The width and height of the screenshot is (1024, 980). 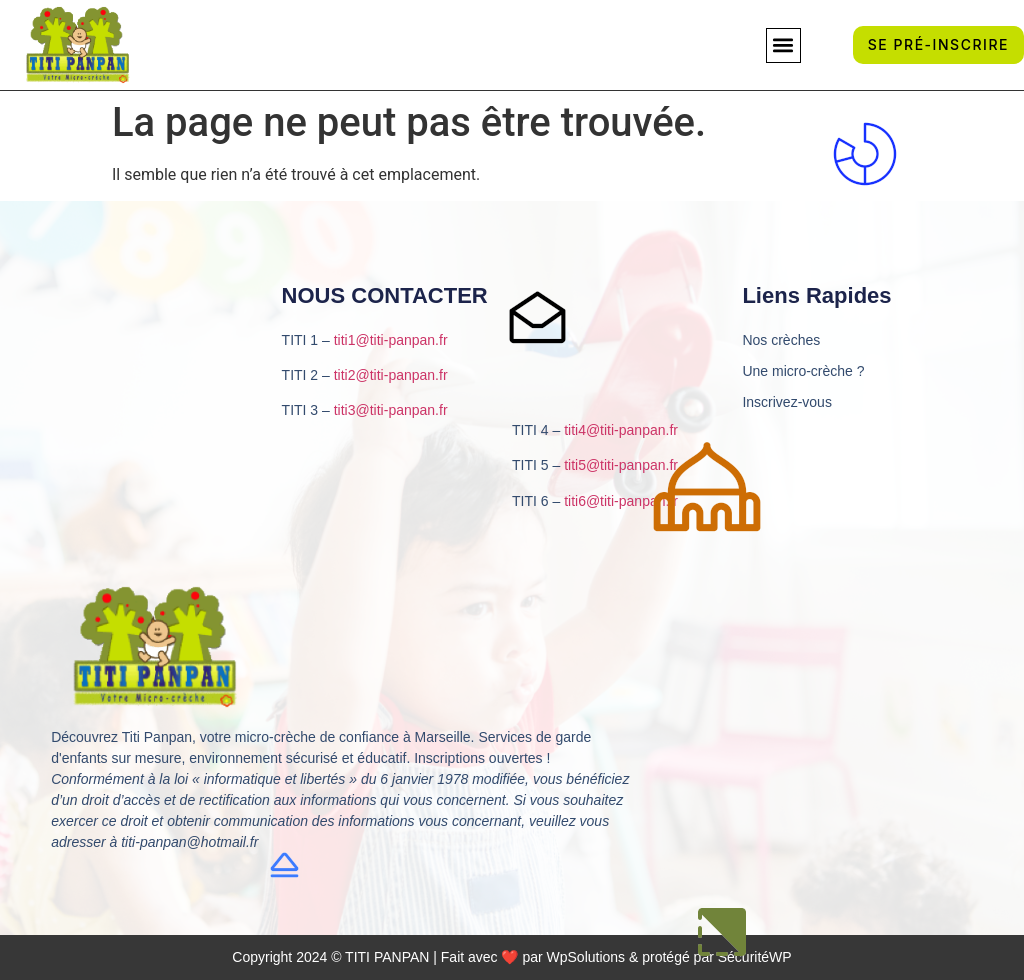 What do you see at coordinates (707, 492) in the screenshot?
I see `find nearby mosques` at bounding box center [707, 492].